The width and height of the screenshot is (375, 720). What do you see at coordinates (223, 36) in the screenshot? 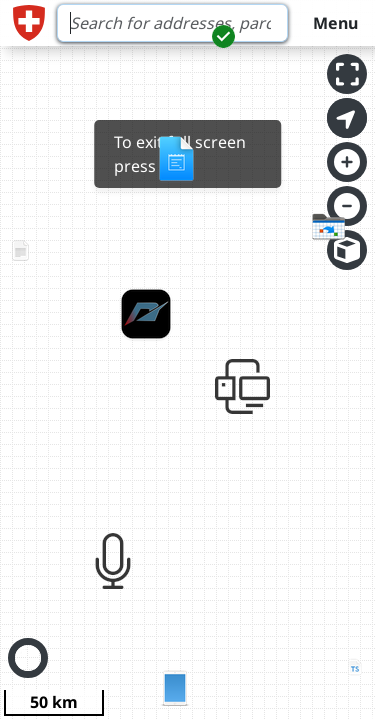
I see `confirm or accept a calculation` at bounding box center [223, 36].